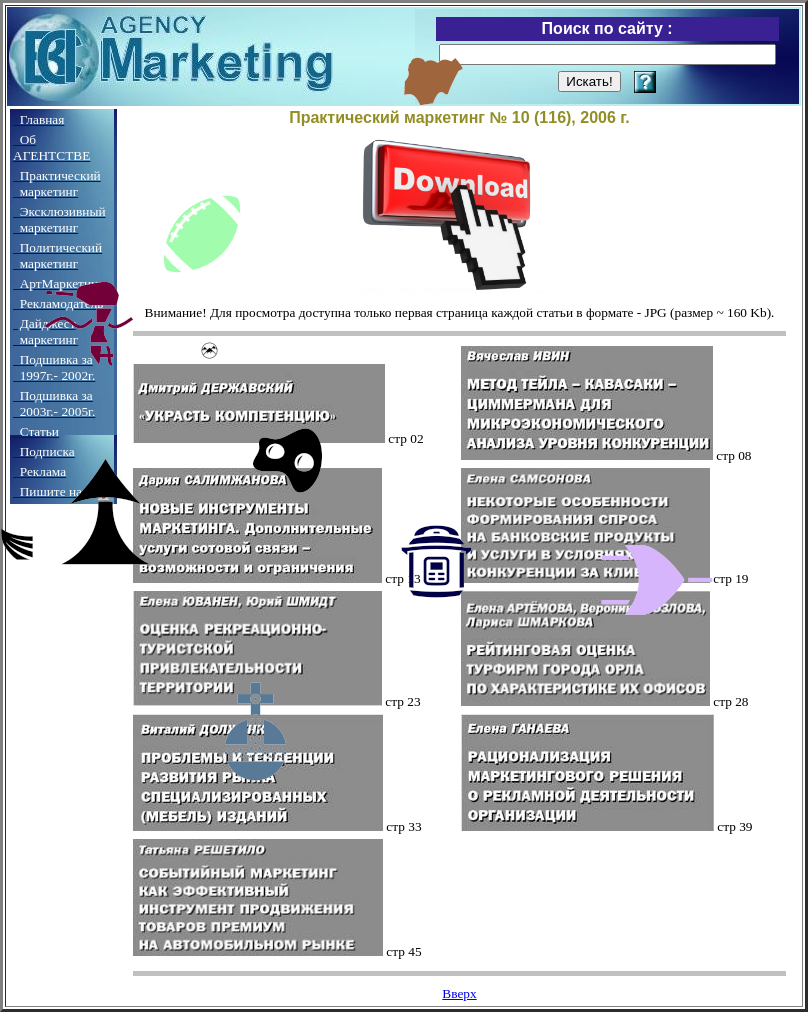 The image size is (808, 1012). I want to click on view american football games or scores, so click(202, 234).